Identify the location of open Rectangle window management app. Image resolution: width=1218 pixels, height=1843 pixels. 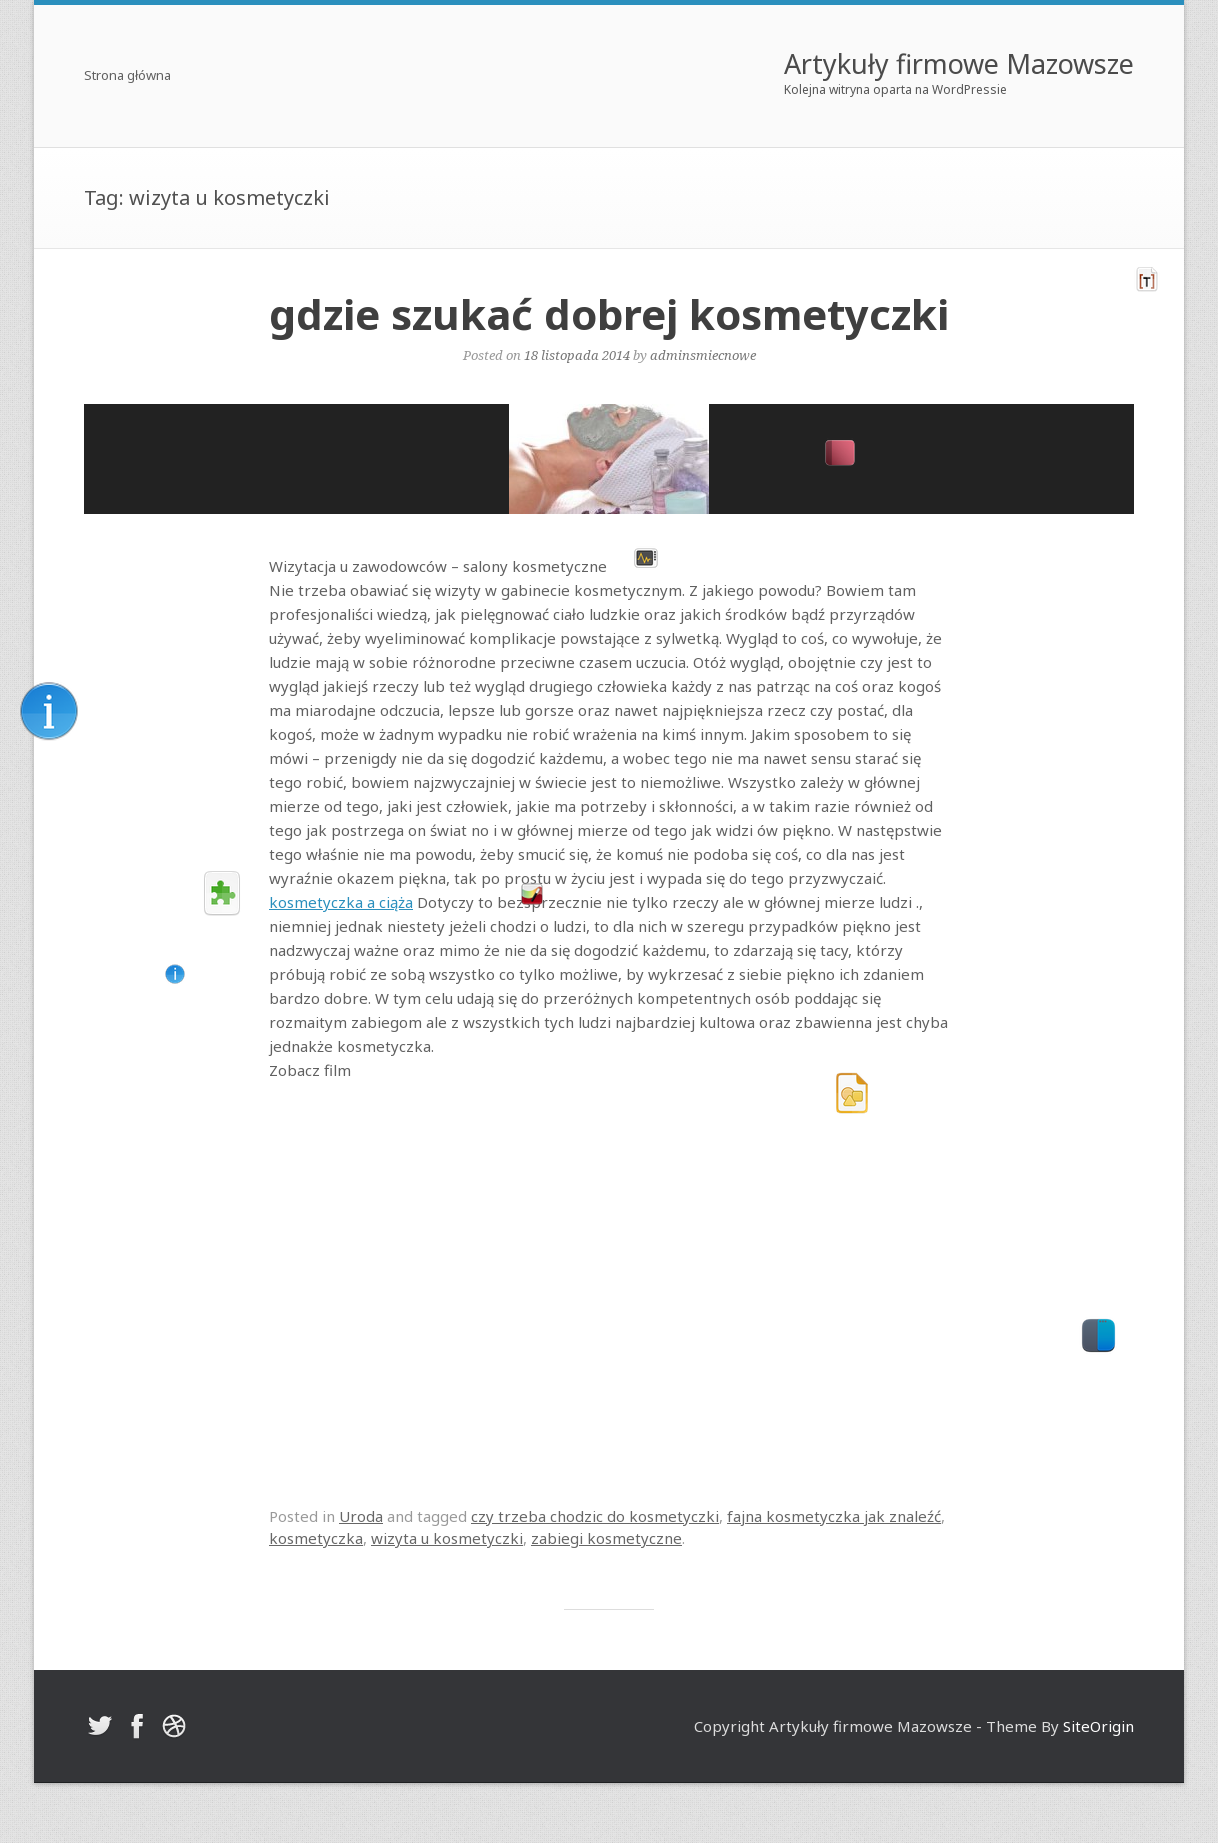
(1098, 1335).